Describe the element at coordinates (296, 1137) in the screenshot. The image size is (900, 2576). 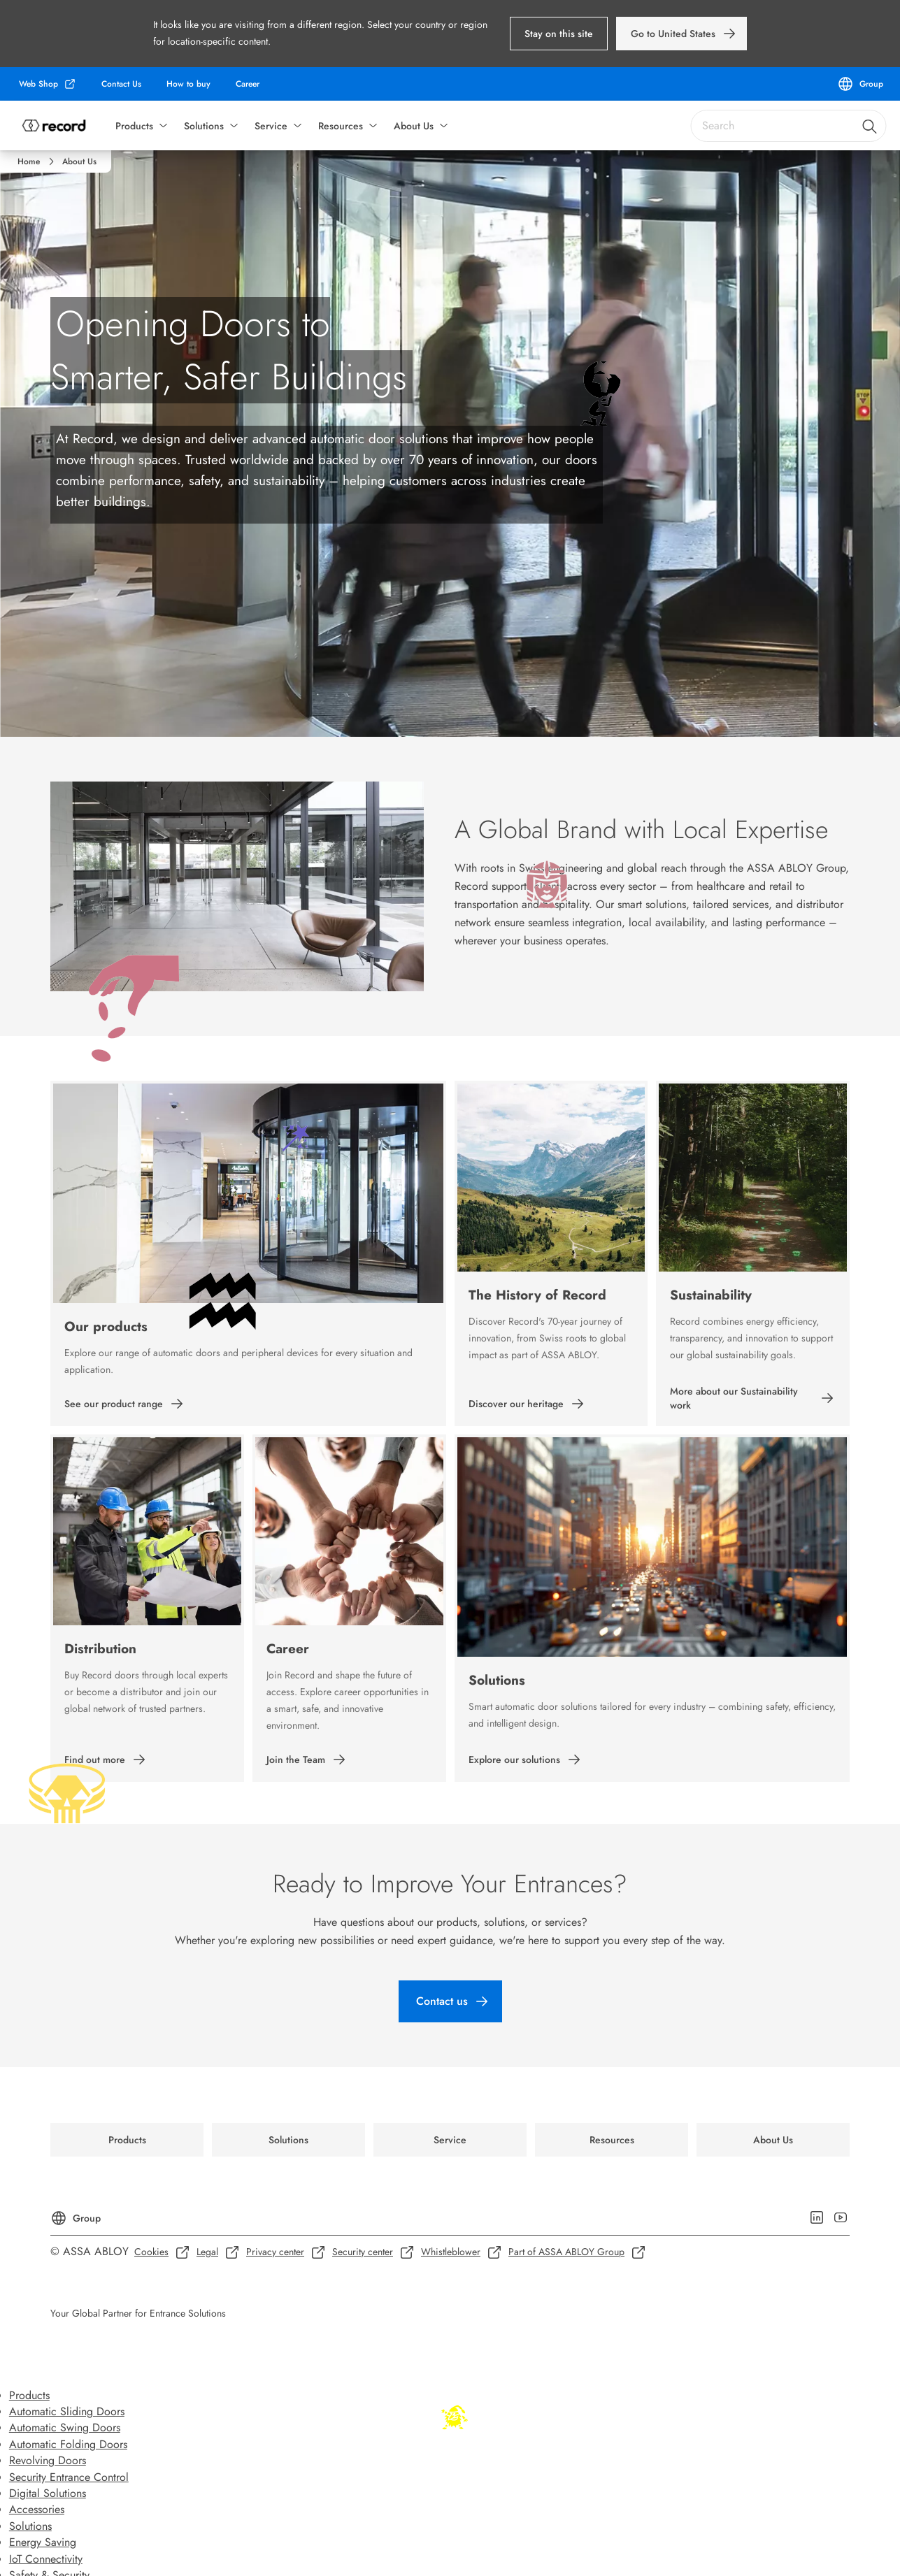
I see `apply magic effects or filters` at that location.